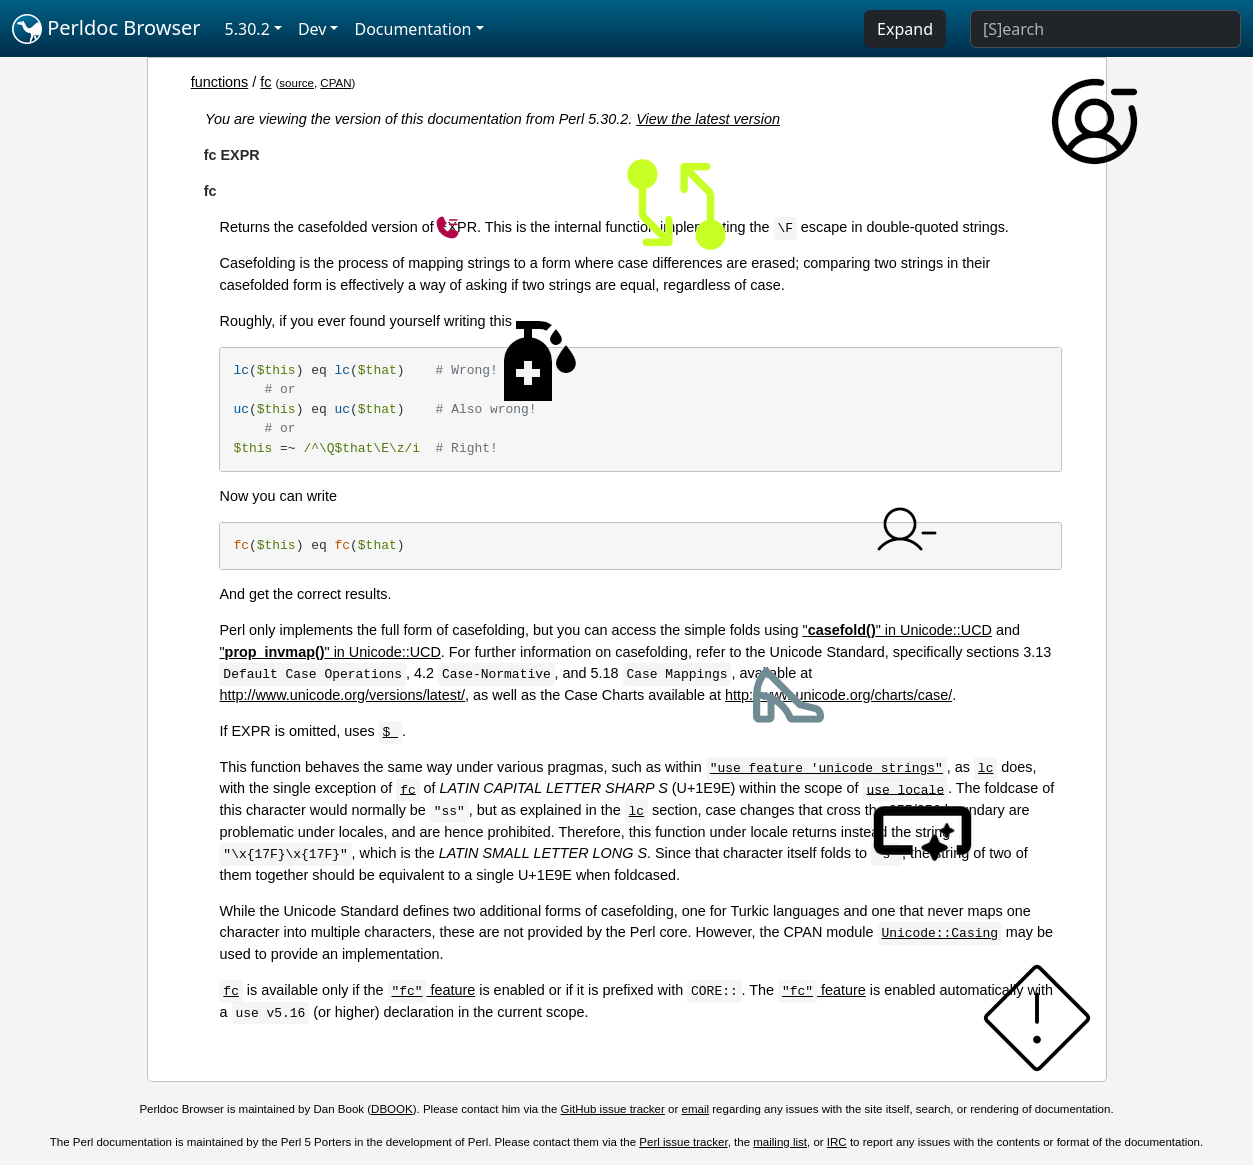  What do you see at coordinates (676, 204) in the screenshot?
I see `view code differences between branches` at bounding box center [676, 204].